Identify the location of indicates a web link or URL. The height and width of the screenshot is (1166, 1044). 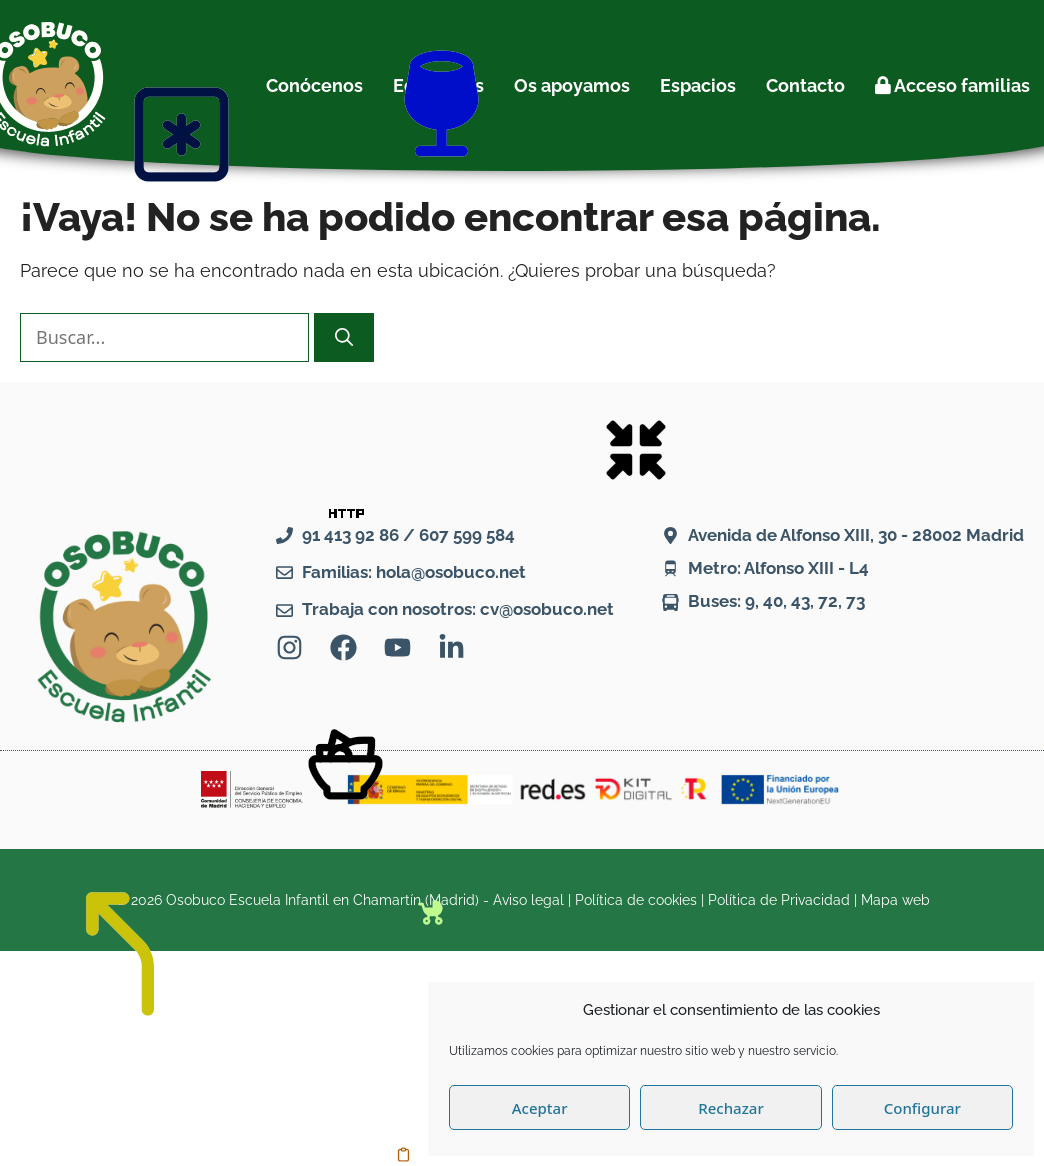
(346, 513).